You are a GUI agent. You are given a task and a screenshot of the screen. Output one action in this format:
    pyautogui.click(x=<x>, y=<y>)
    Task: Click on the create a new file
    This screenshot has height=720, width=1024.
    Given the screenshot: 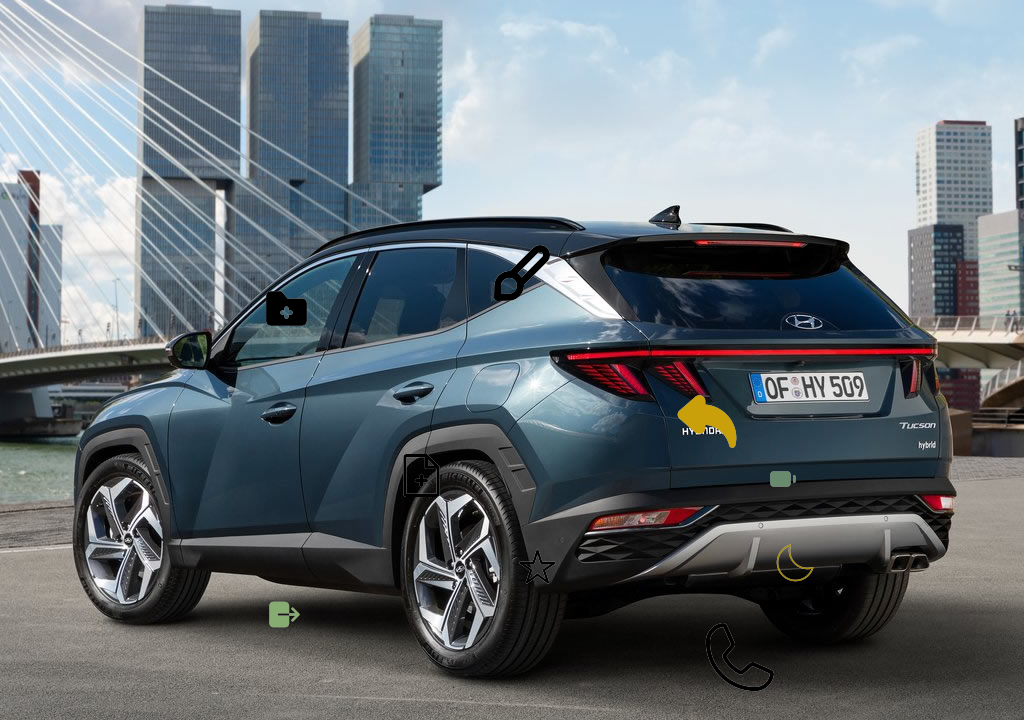 What is the action you would take?
    pyautogui.click(x=421, y=475)
    